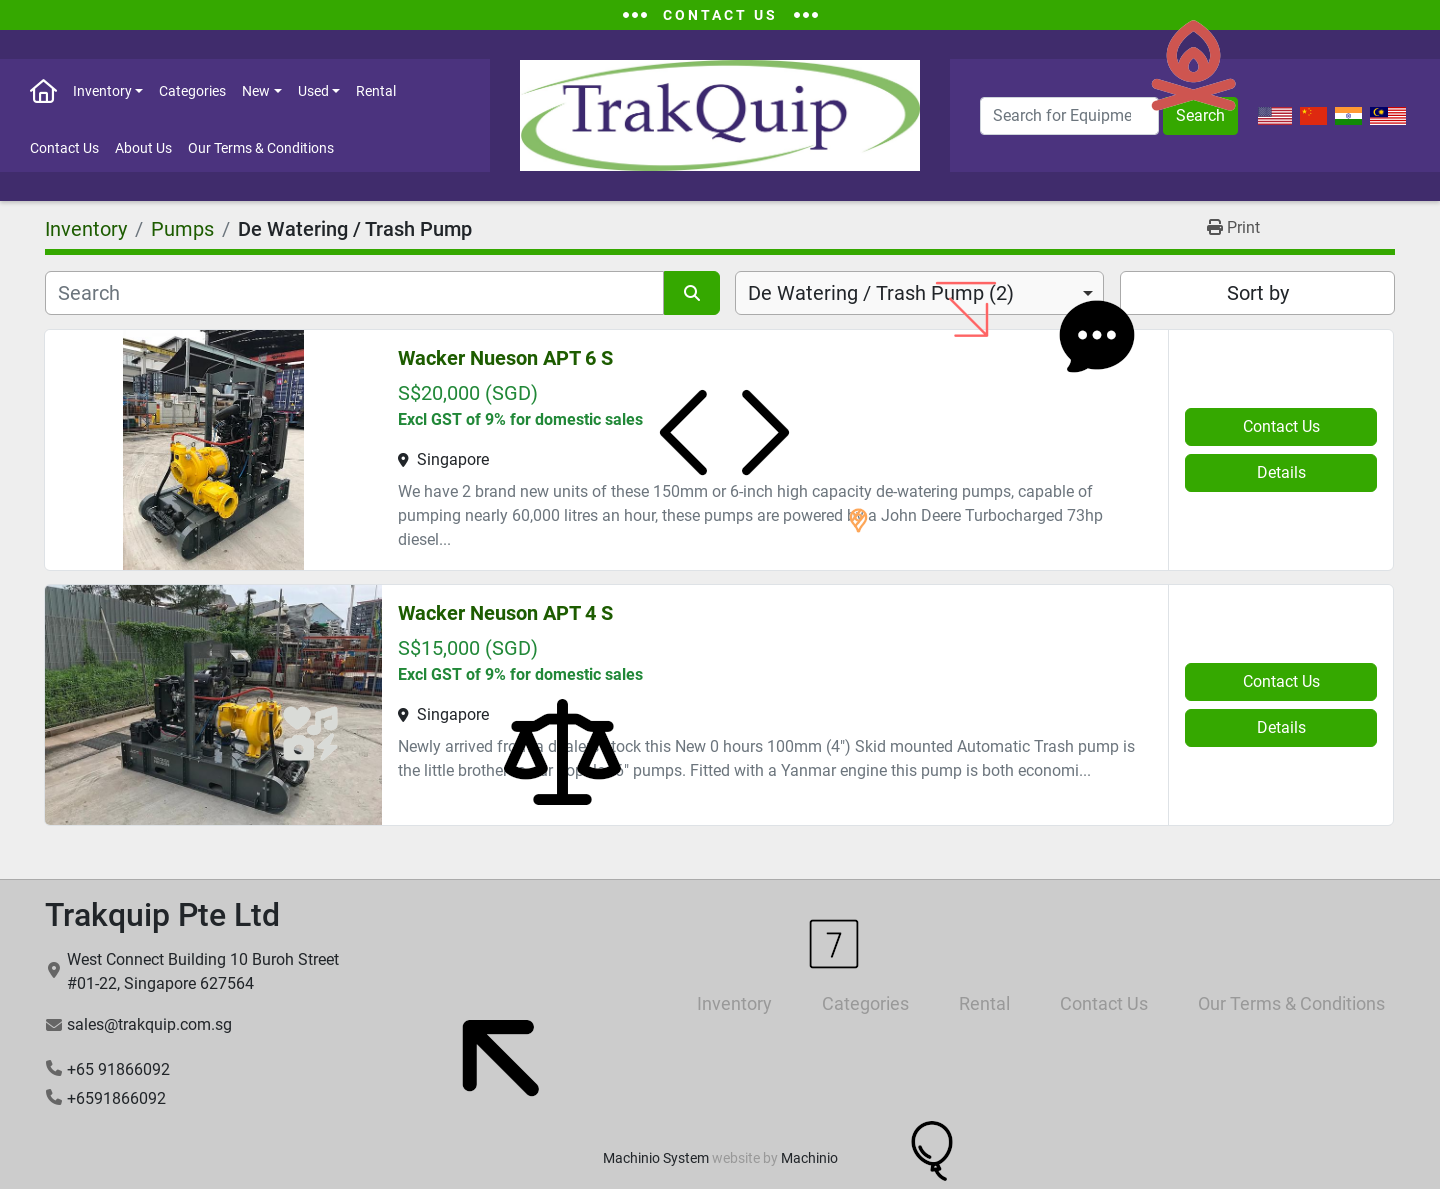 This screenshot has width=1440, height=1189. I want to click on select or input the number seven, so click(834, 944).